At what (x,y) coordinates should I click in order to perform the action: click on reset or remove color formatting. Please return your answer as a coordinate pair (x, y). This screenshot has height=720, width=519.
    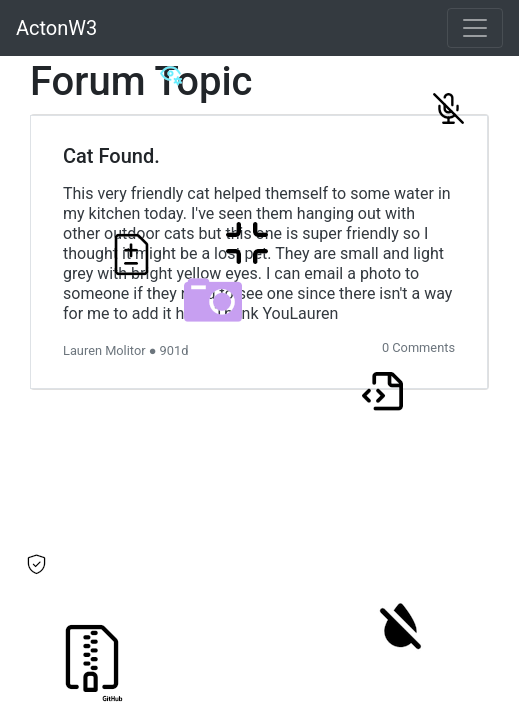
    Looking at the image, I should click on (400, 625).